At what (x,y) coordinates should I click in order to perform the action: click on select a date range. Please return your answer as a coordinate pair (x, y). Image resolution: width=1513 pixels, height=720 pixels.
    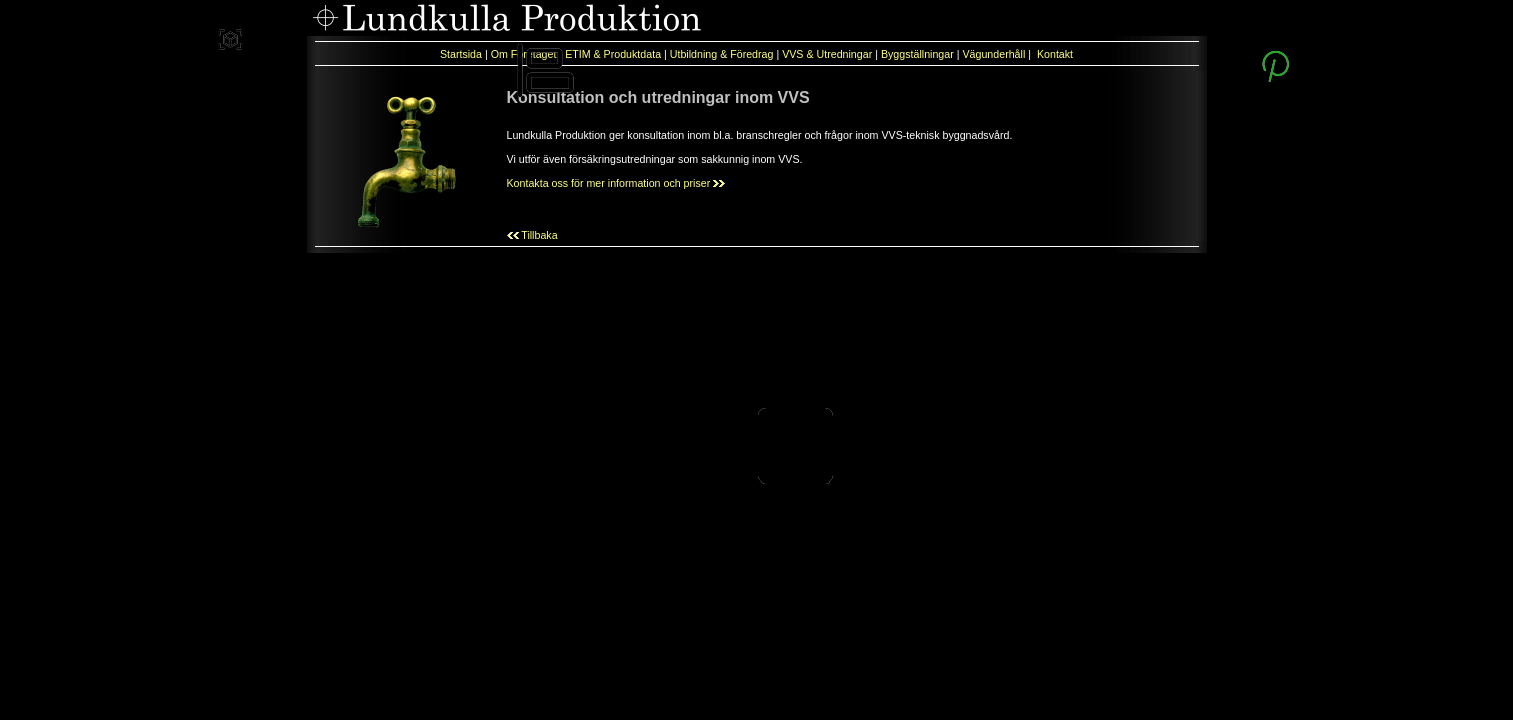
    Looking at the image, I should click on (795, 441).